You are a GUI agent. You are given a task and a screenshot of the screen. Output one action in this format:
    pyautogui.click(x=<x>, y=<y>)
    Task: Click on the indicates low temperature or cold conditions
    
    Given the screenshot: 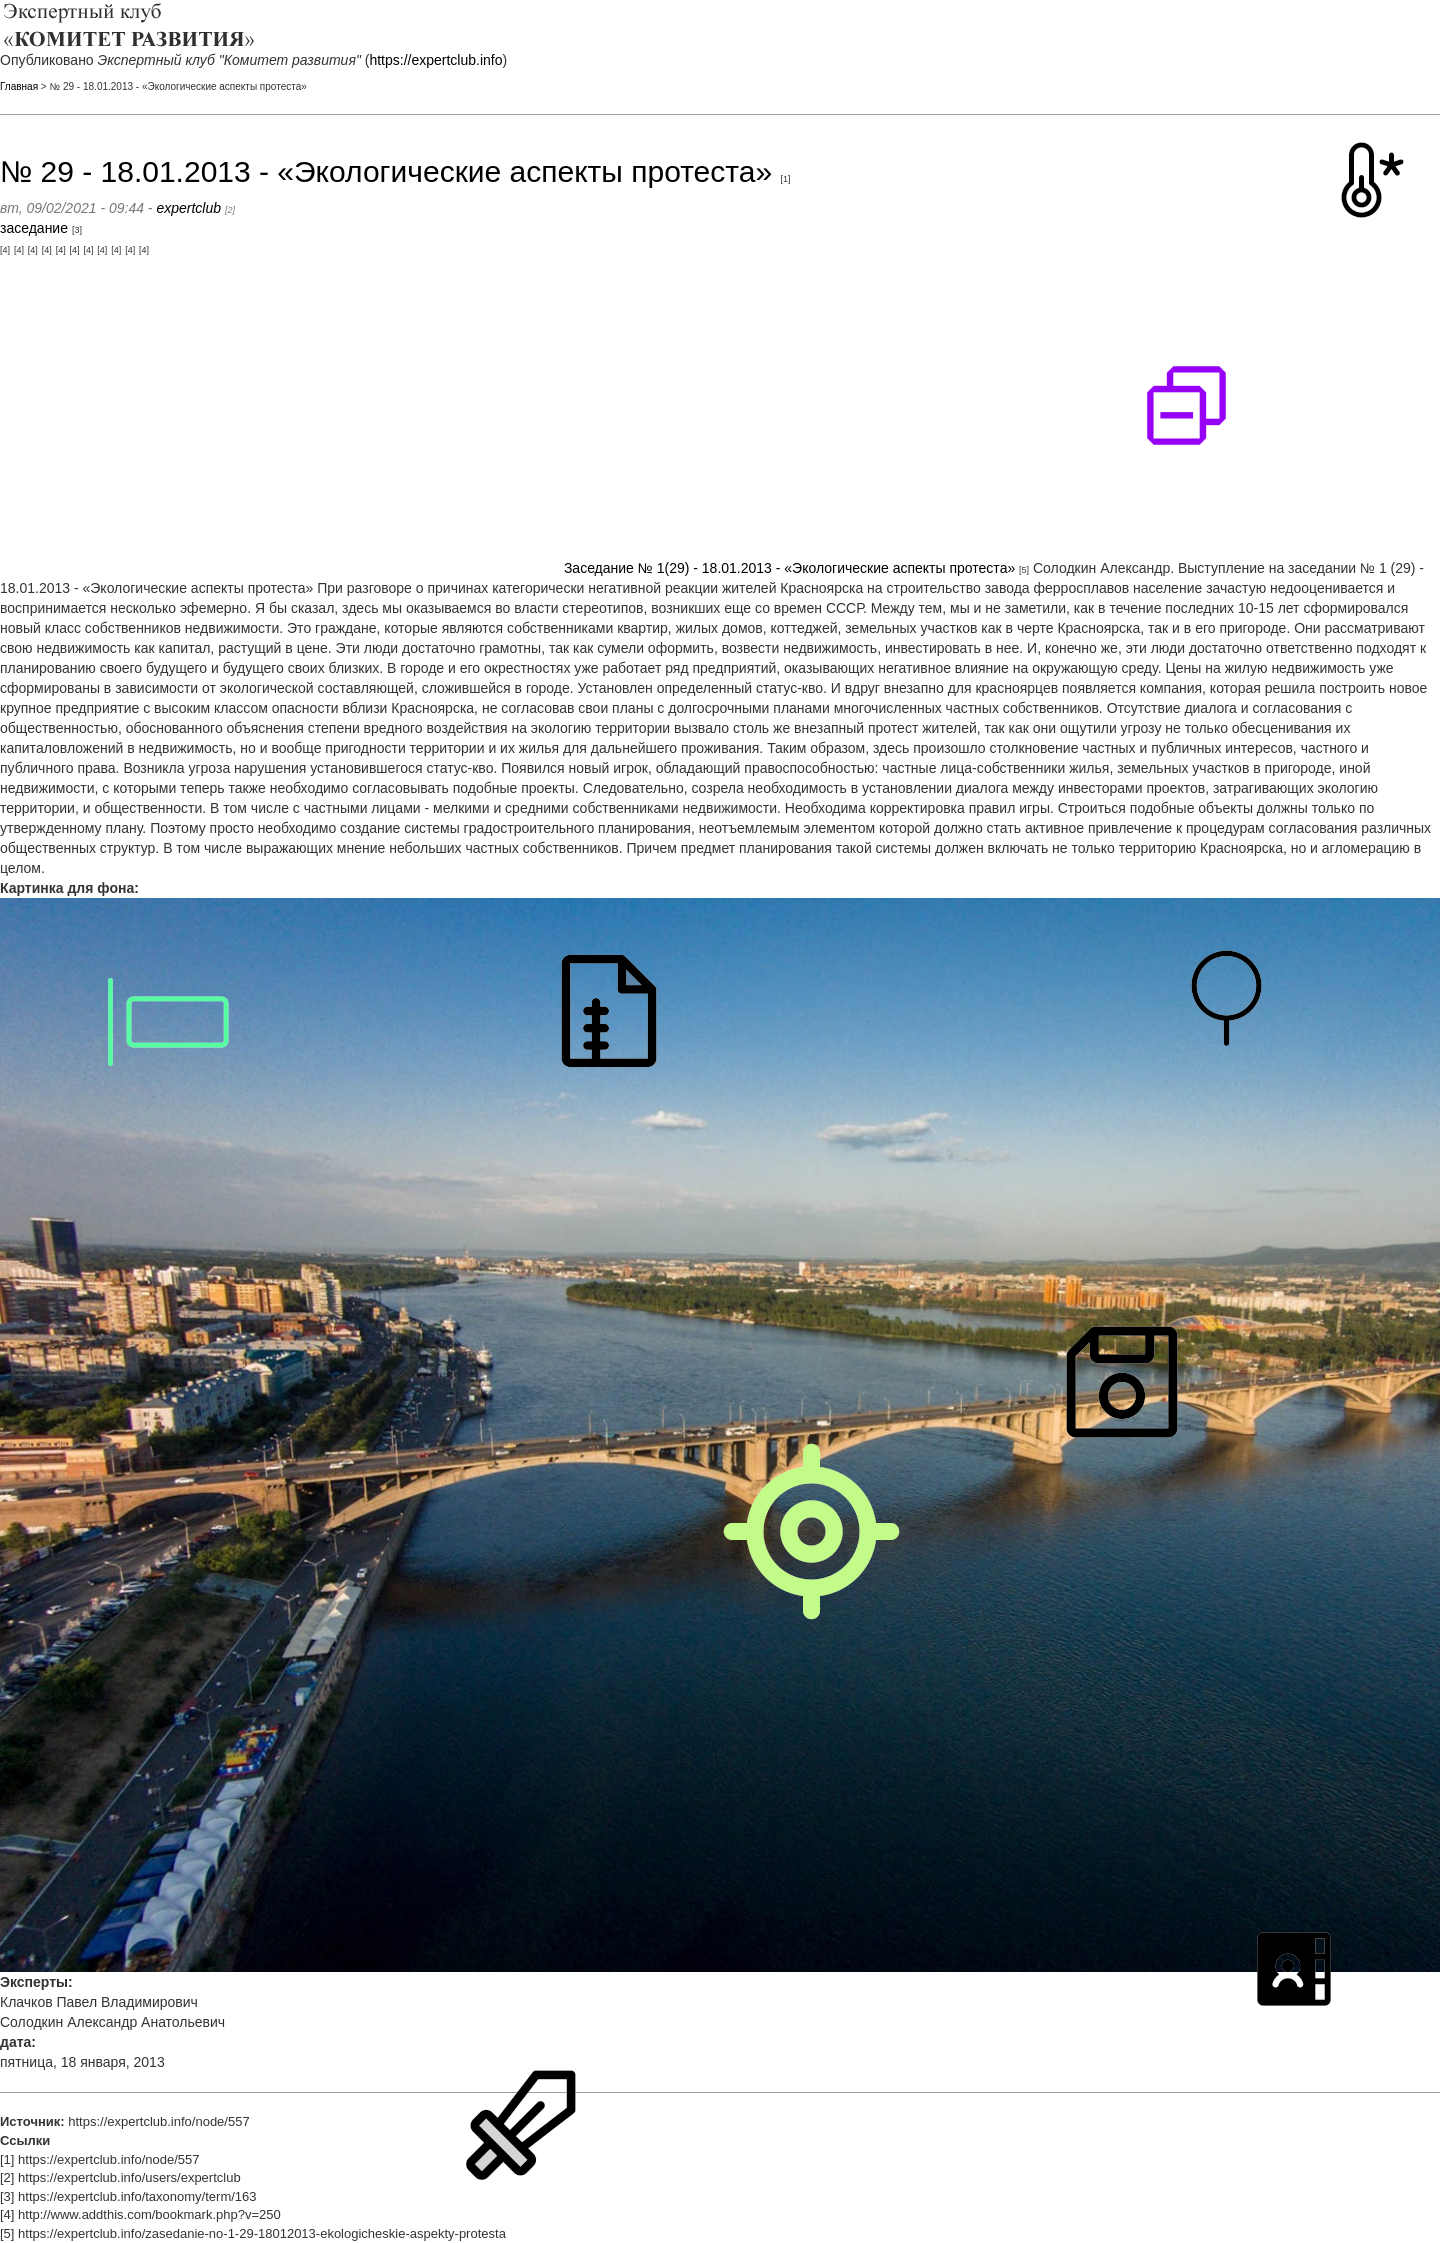 What is the action you would take?
    pyautogui.click(x=1364, y=180)
    